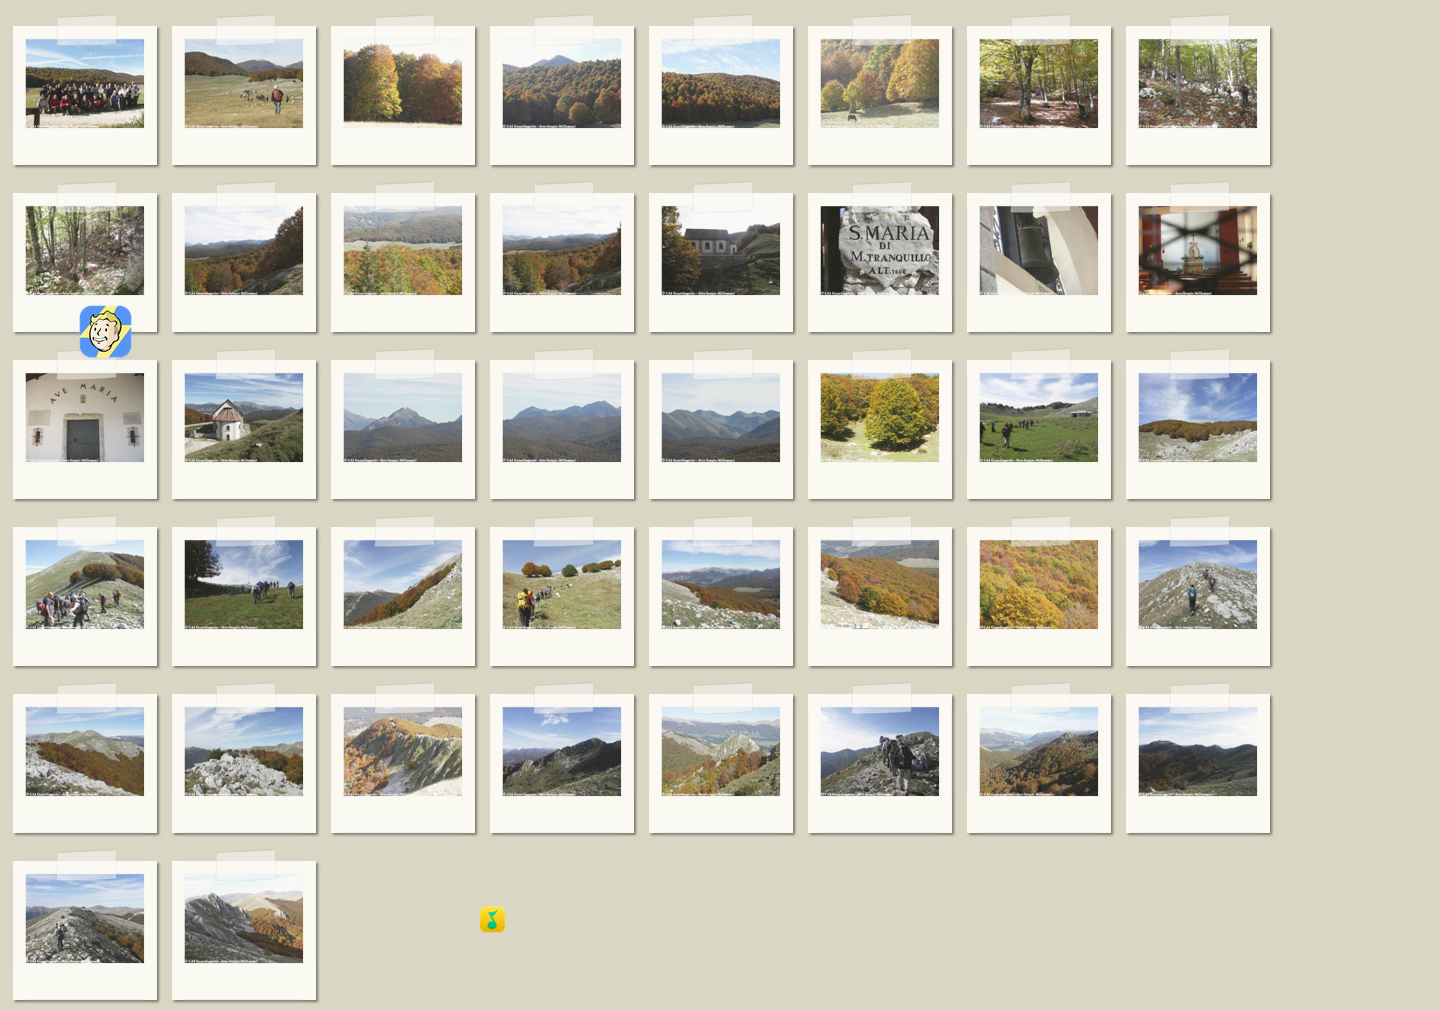 Image resolution: width=1440 pixels, height=1010 pixels. Describe the element at coordinates (492, 919) in the screenshot. I see `open QQ Music app` at that location.